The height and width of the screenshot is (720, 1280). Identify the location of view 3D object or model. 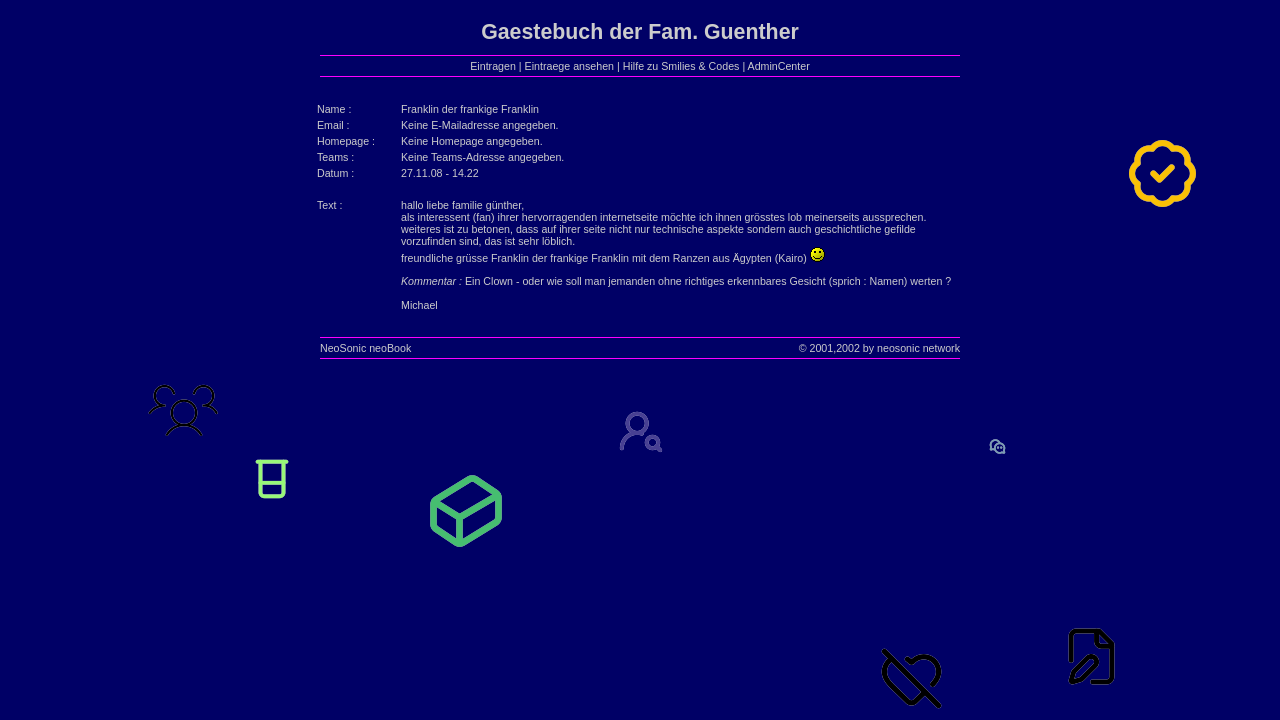
(466, 511).